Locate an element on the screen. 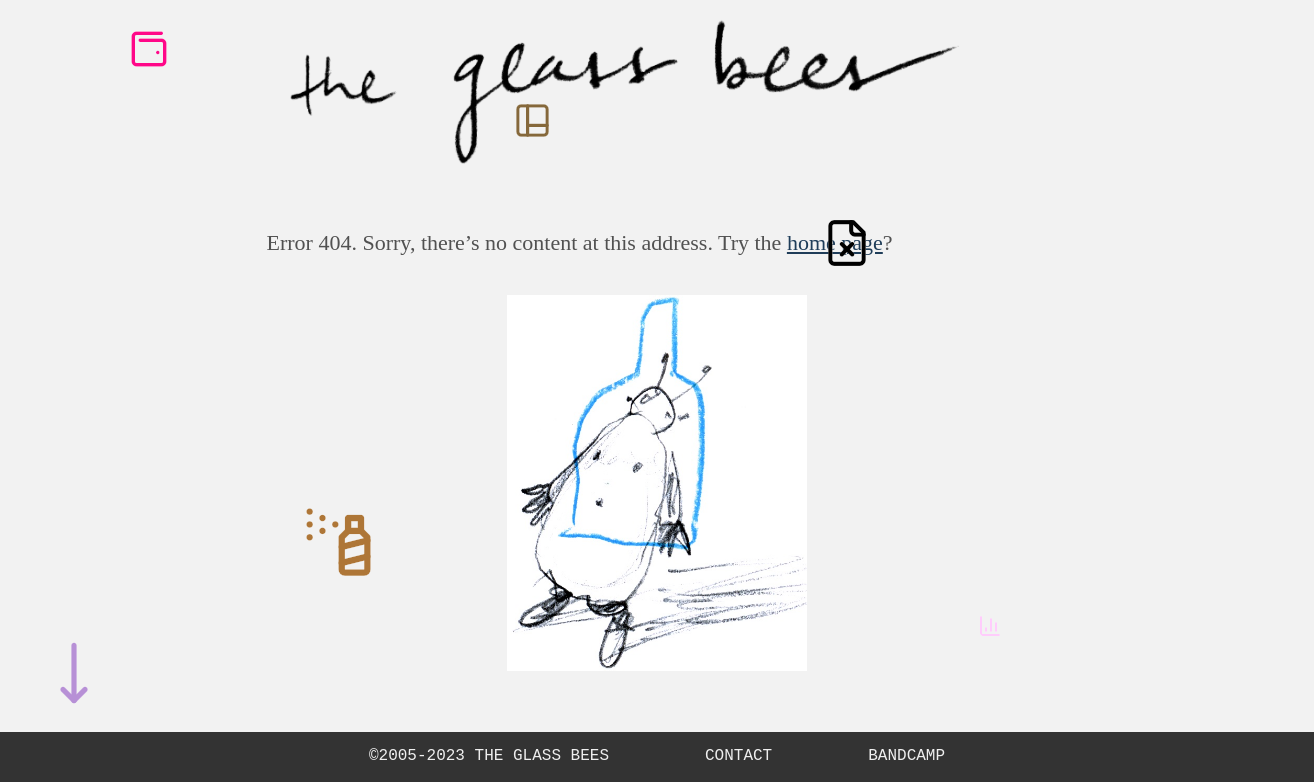 The height and width of the screenshot is (782, 1314). view analytics or statistics is located at coordinates (990, 626).